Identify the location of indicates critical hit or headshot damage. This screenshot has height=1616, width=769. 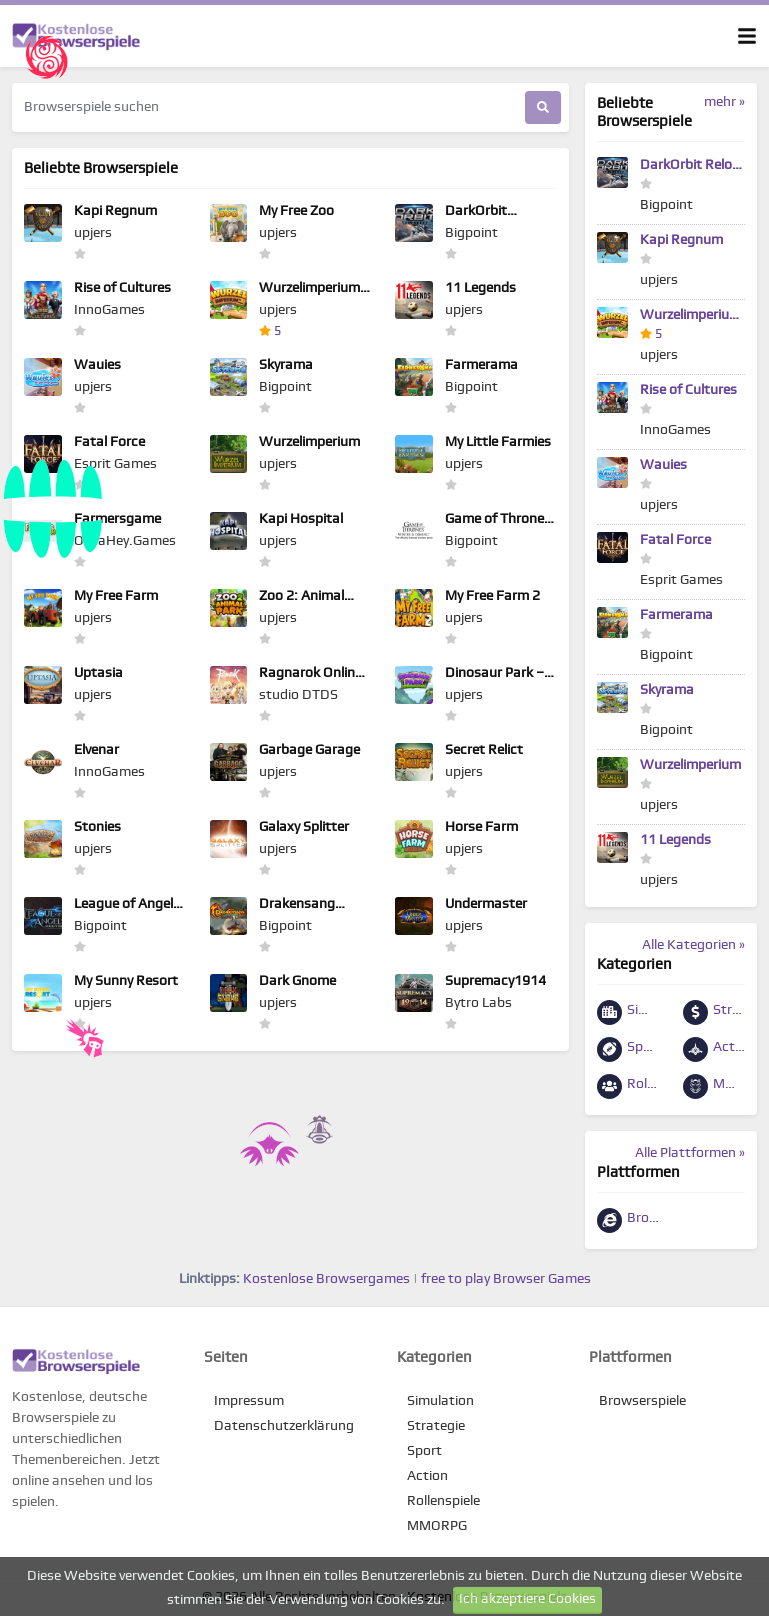
(85, 1038).